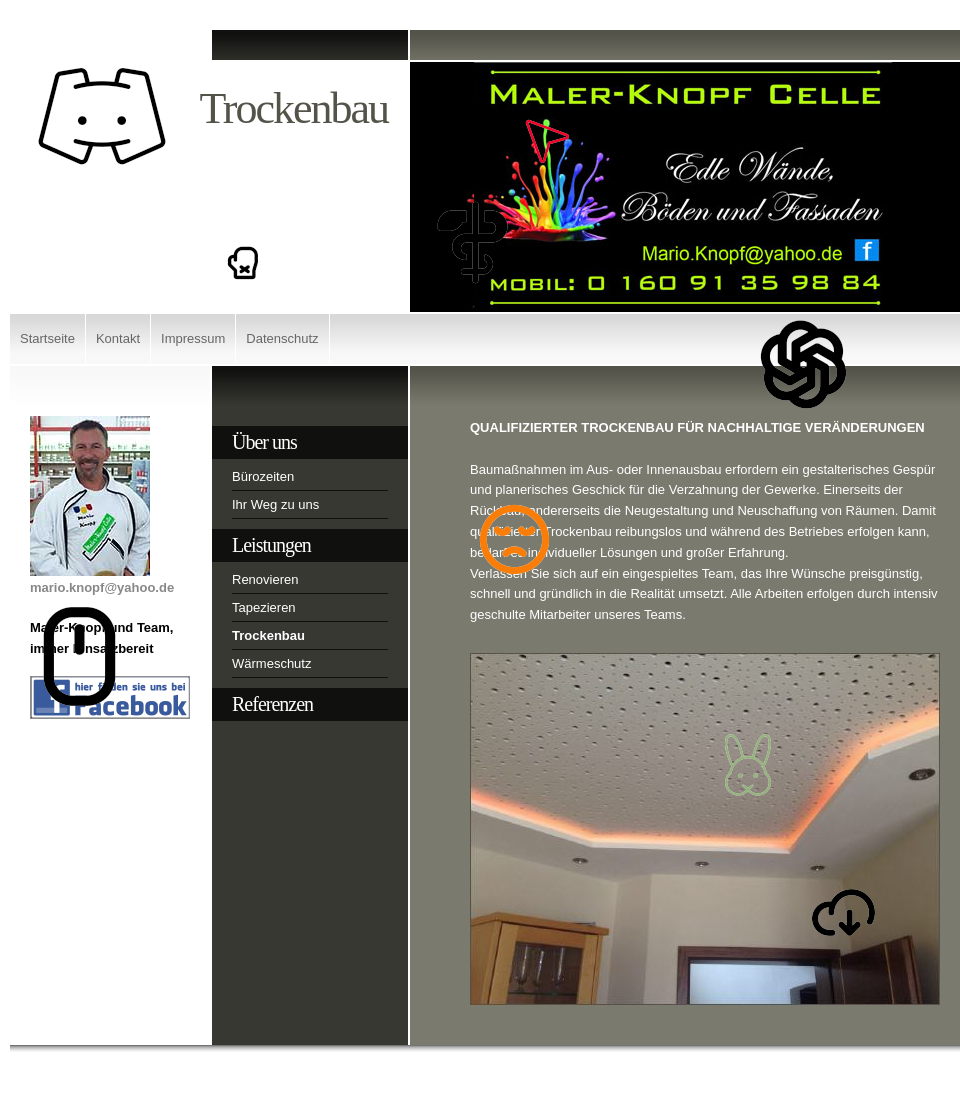 The width and height of the screenshot is (960, 1095). Describe the element at coordinates (79, 656) in the screenshot. I see `mouse input device indicator` at that location.